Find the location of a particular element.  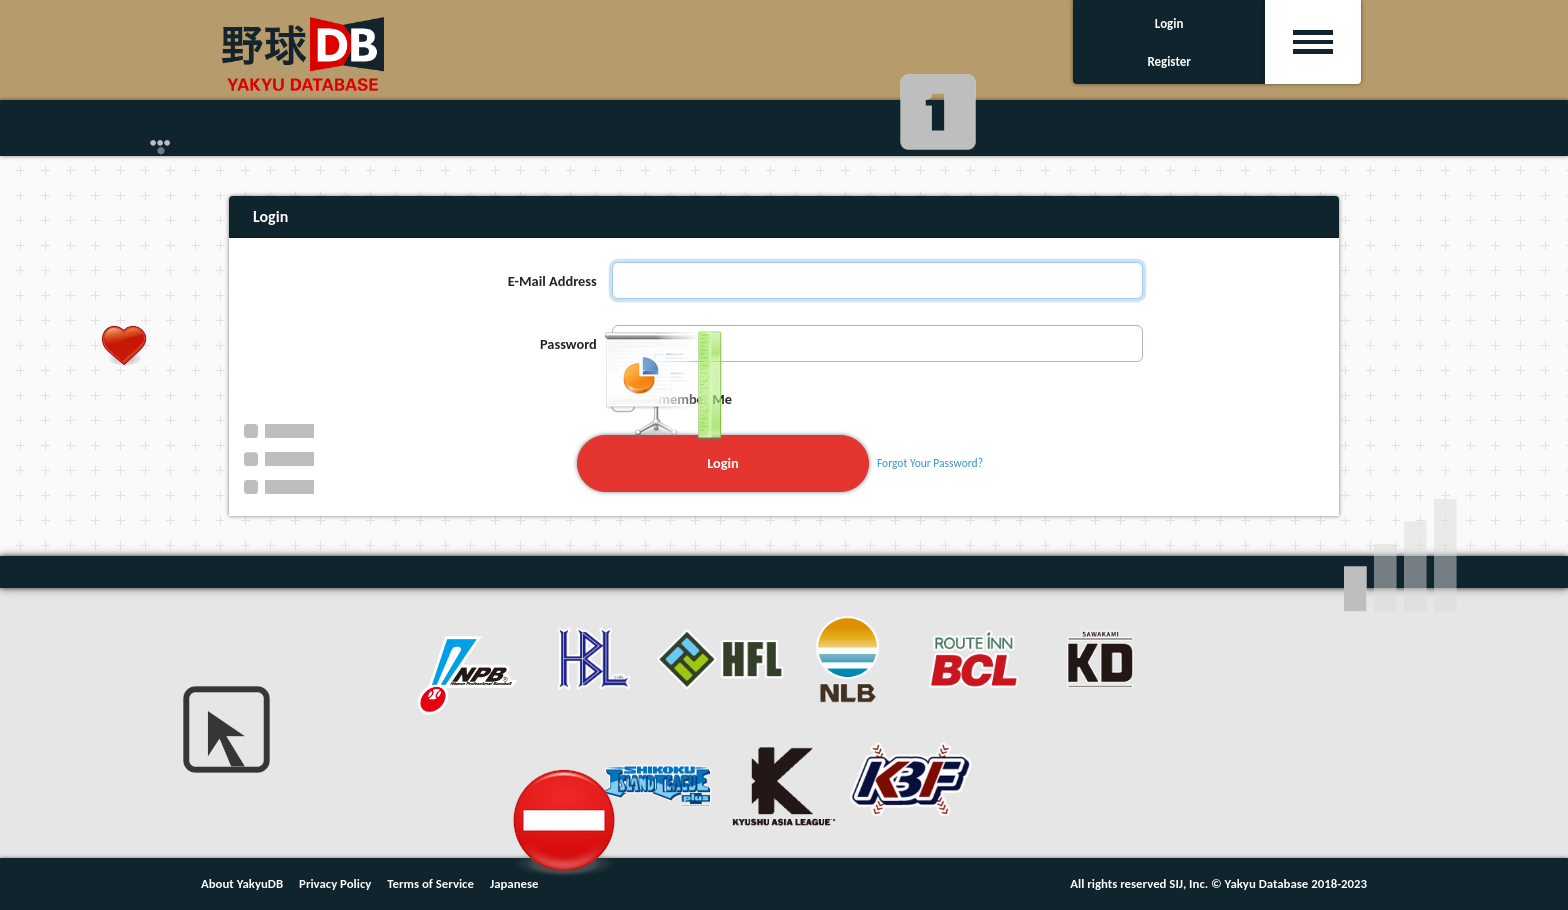

reset zoom to 100% or original size is located at coordinates (938, 112).